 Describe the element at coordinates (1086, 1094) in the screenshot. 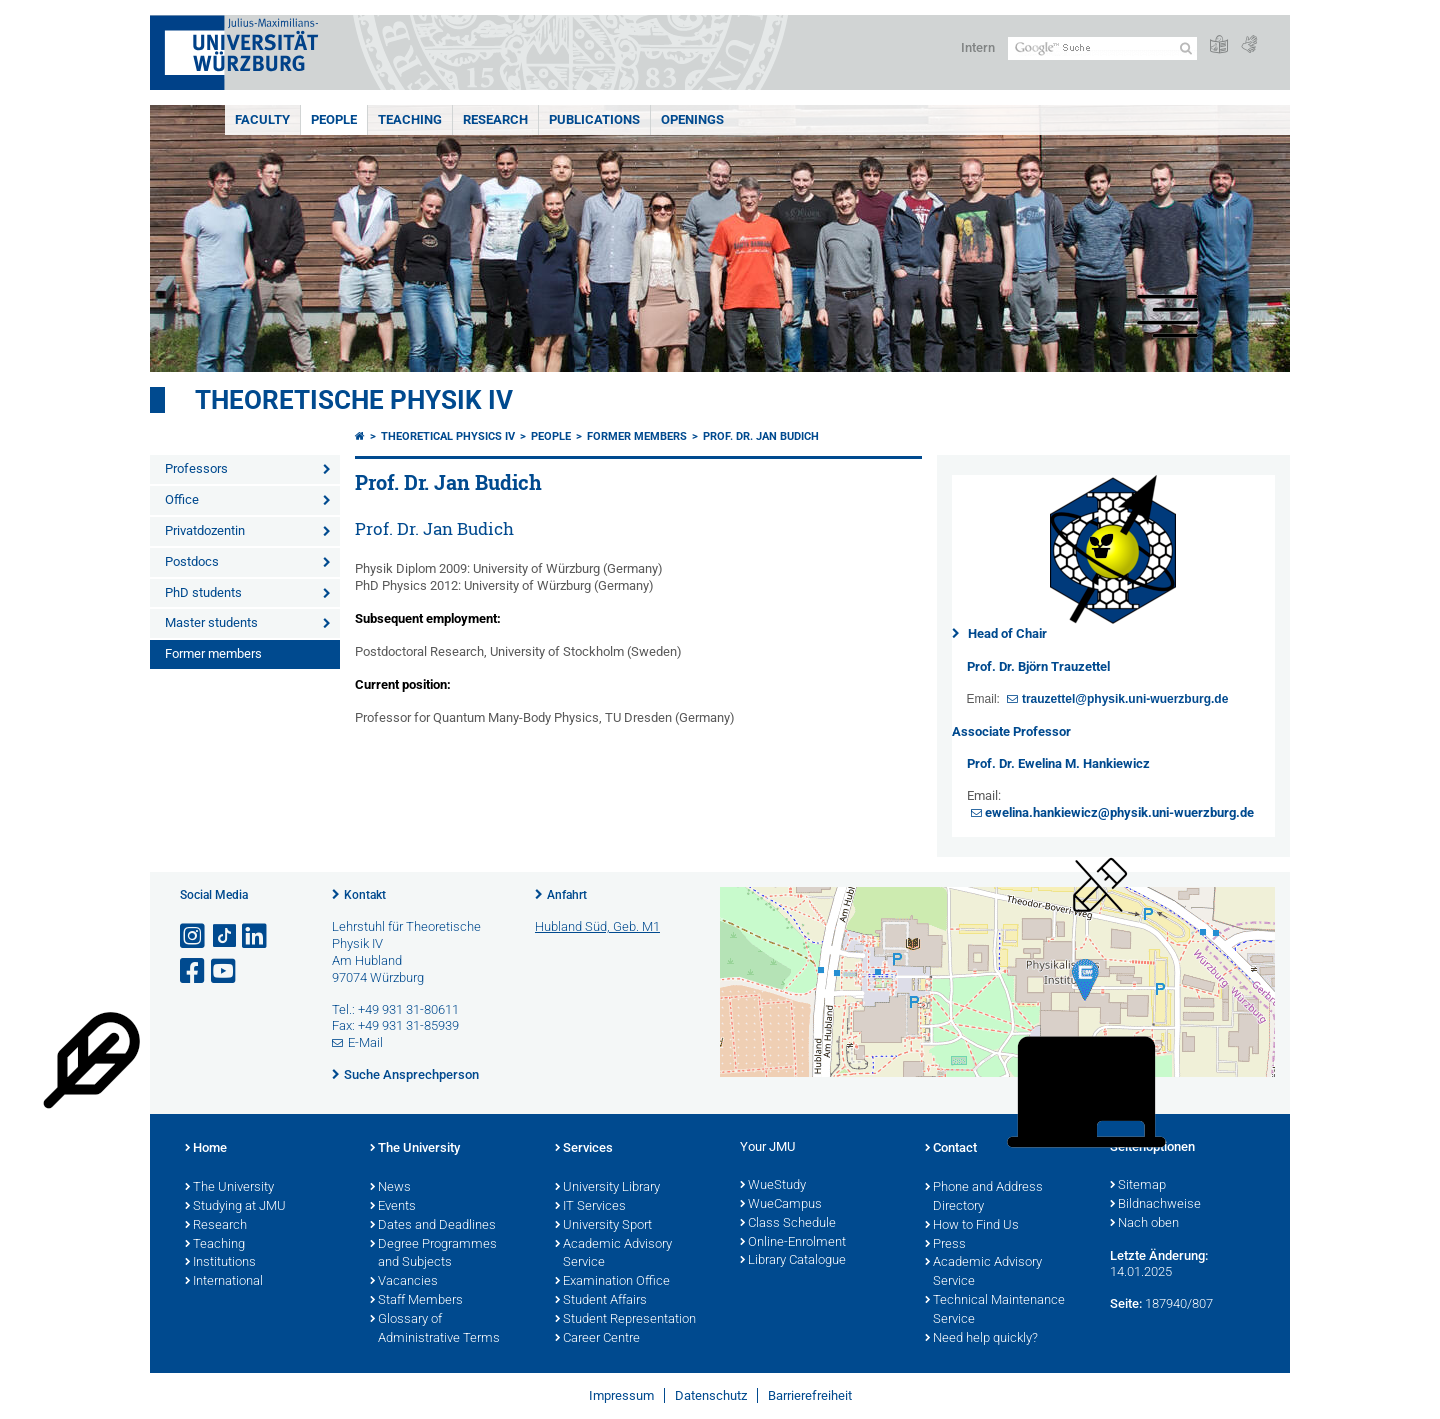

I see `open whiteboard or presentation mode` at that location.